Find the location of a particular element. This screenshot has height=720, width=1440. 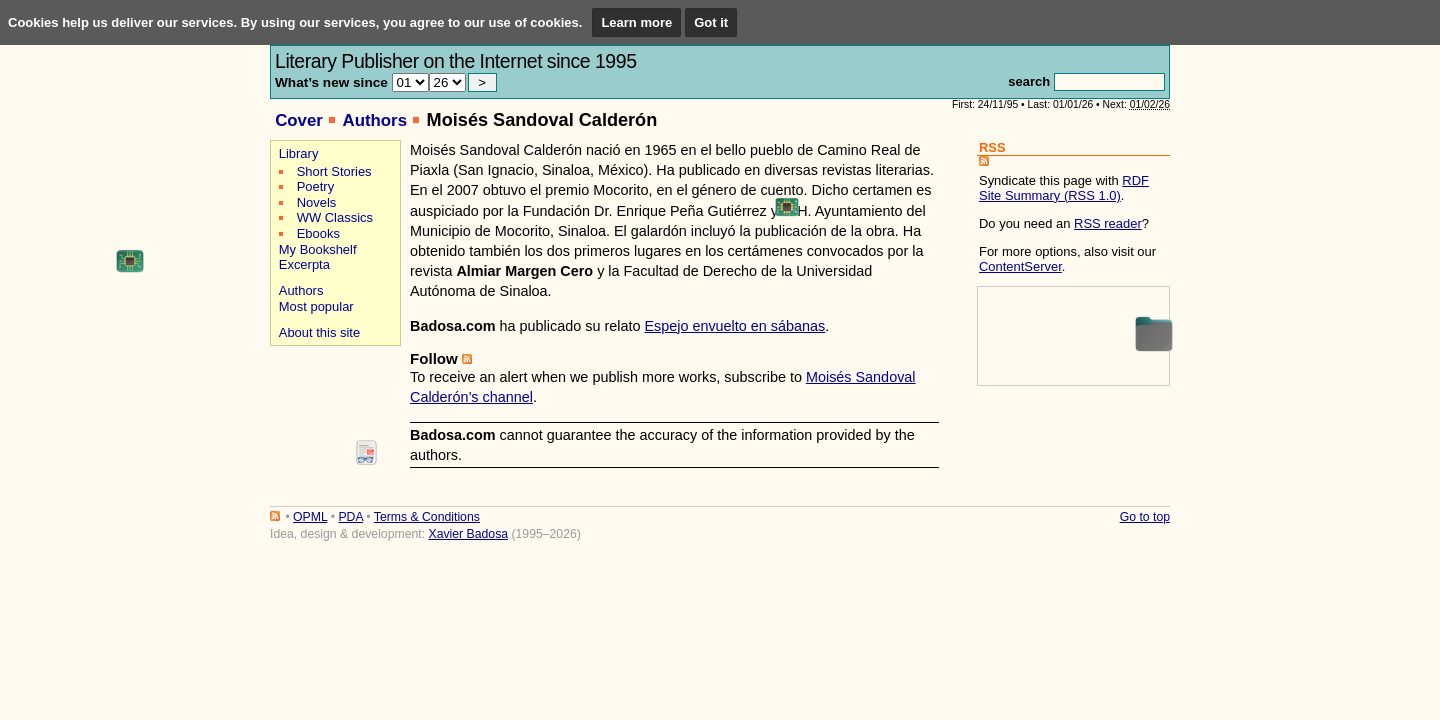

open cpu-x system information app is located at coordinates (130, 261).